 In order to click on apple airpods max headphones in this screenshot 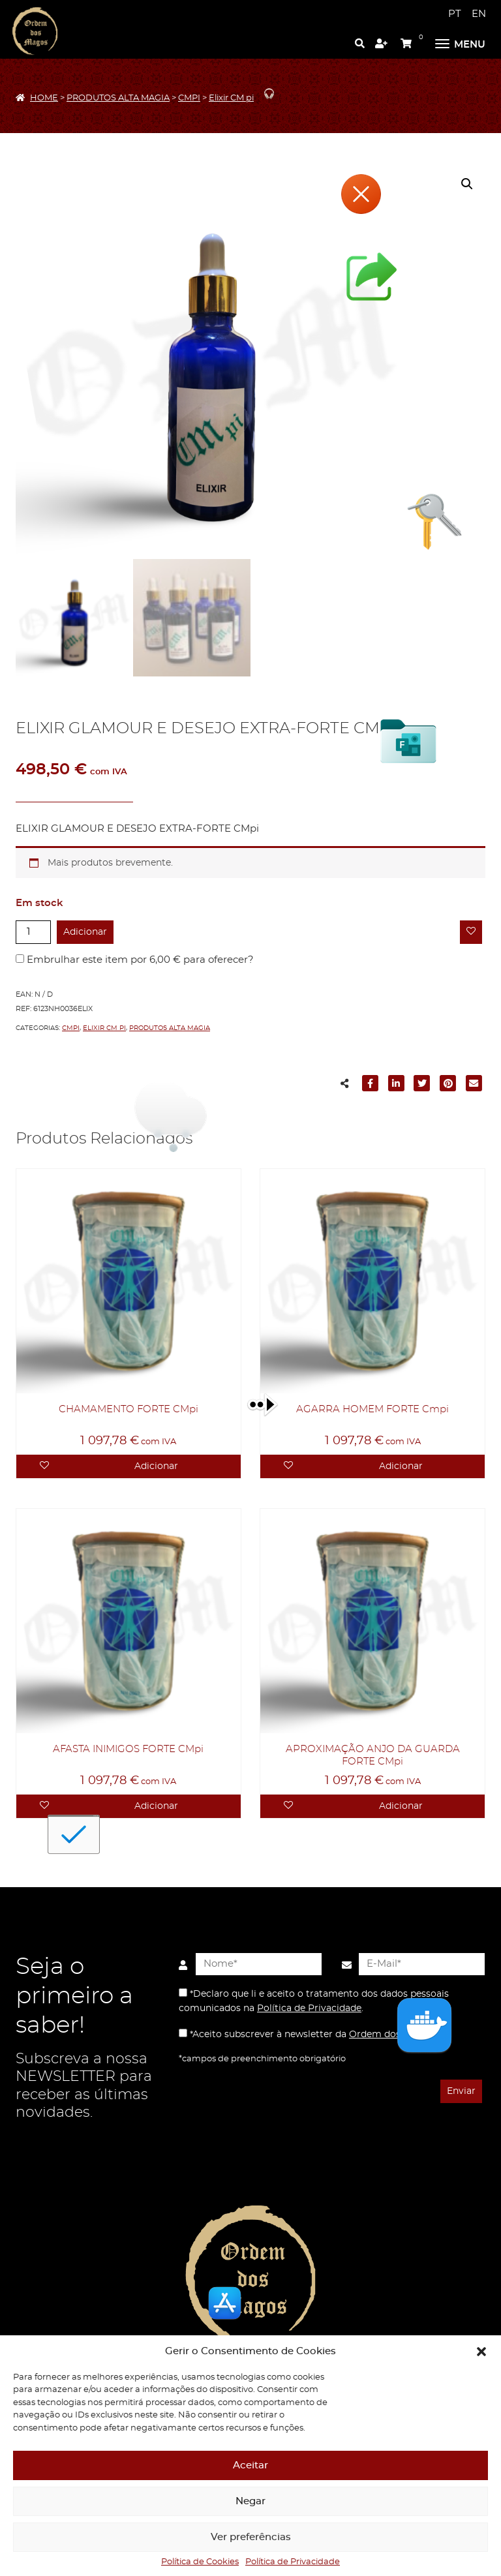, I will do `click(269, 93)`.